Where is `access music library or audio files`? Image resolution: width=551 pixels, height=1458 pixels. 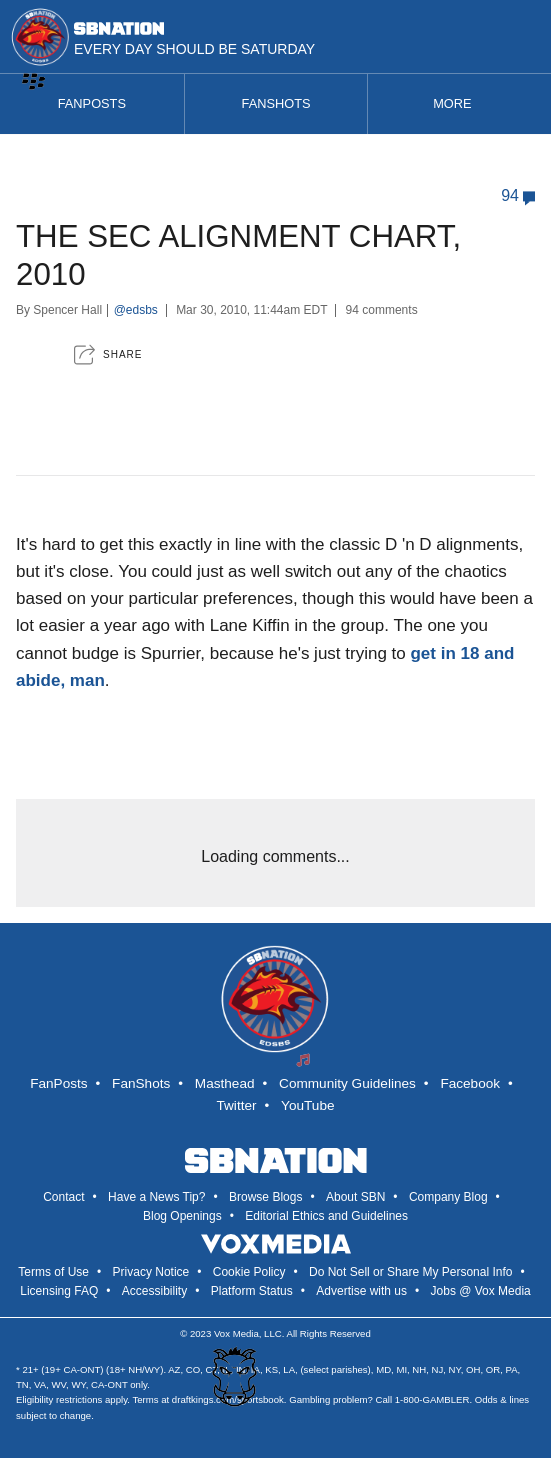
access music library or audio files is located at coordinates (303, 1060).